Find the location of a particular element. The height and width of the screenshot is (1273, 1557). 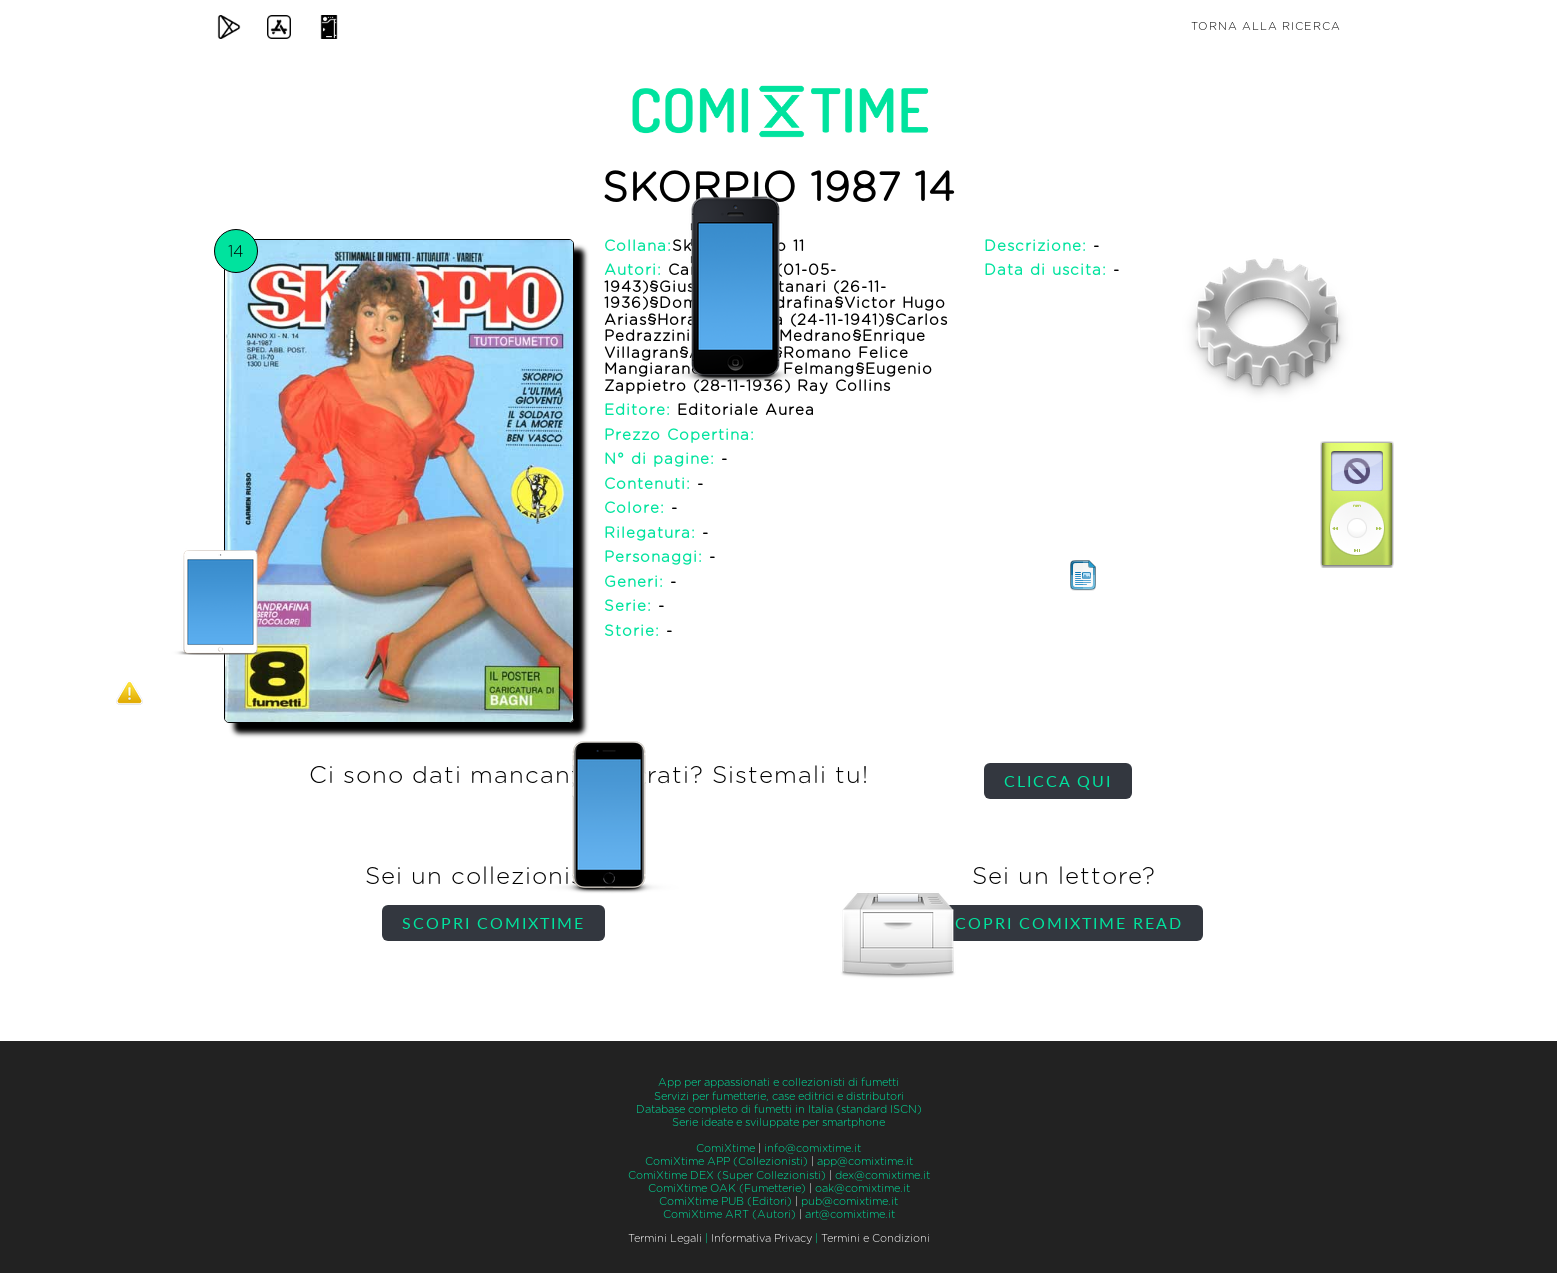

access system settings and preferences is located at coordinates (1267, 321).